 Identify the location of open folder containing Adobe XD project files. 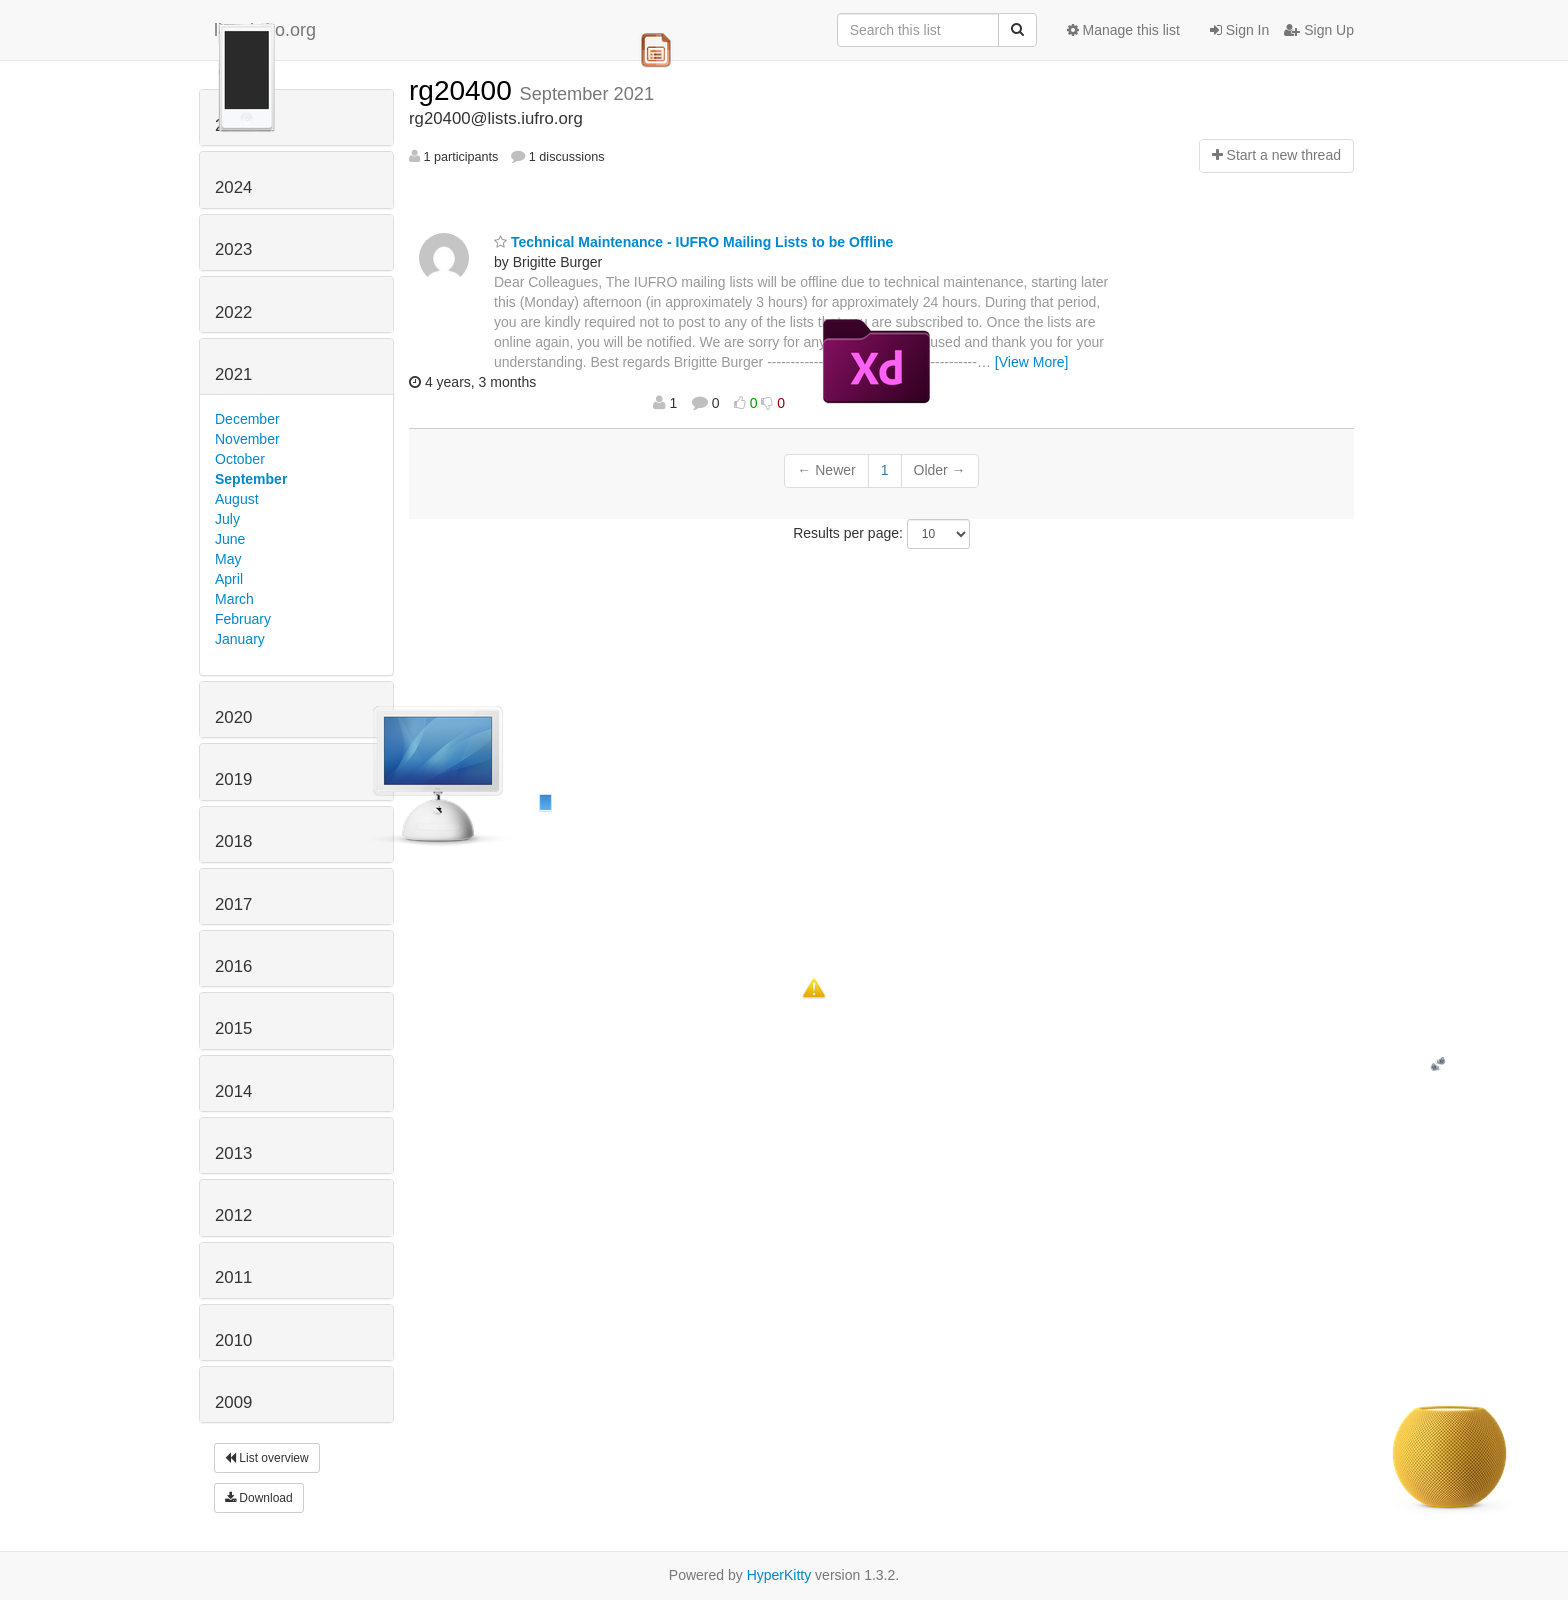
(876, 364).